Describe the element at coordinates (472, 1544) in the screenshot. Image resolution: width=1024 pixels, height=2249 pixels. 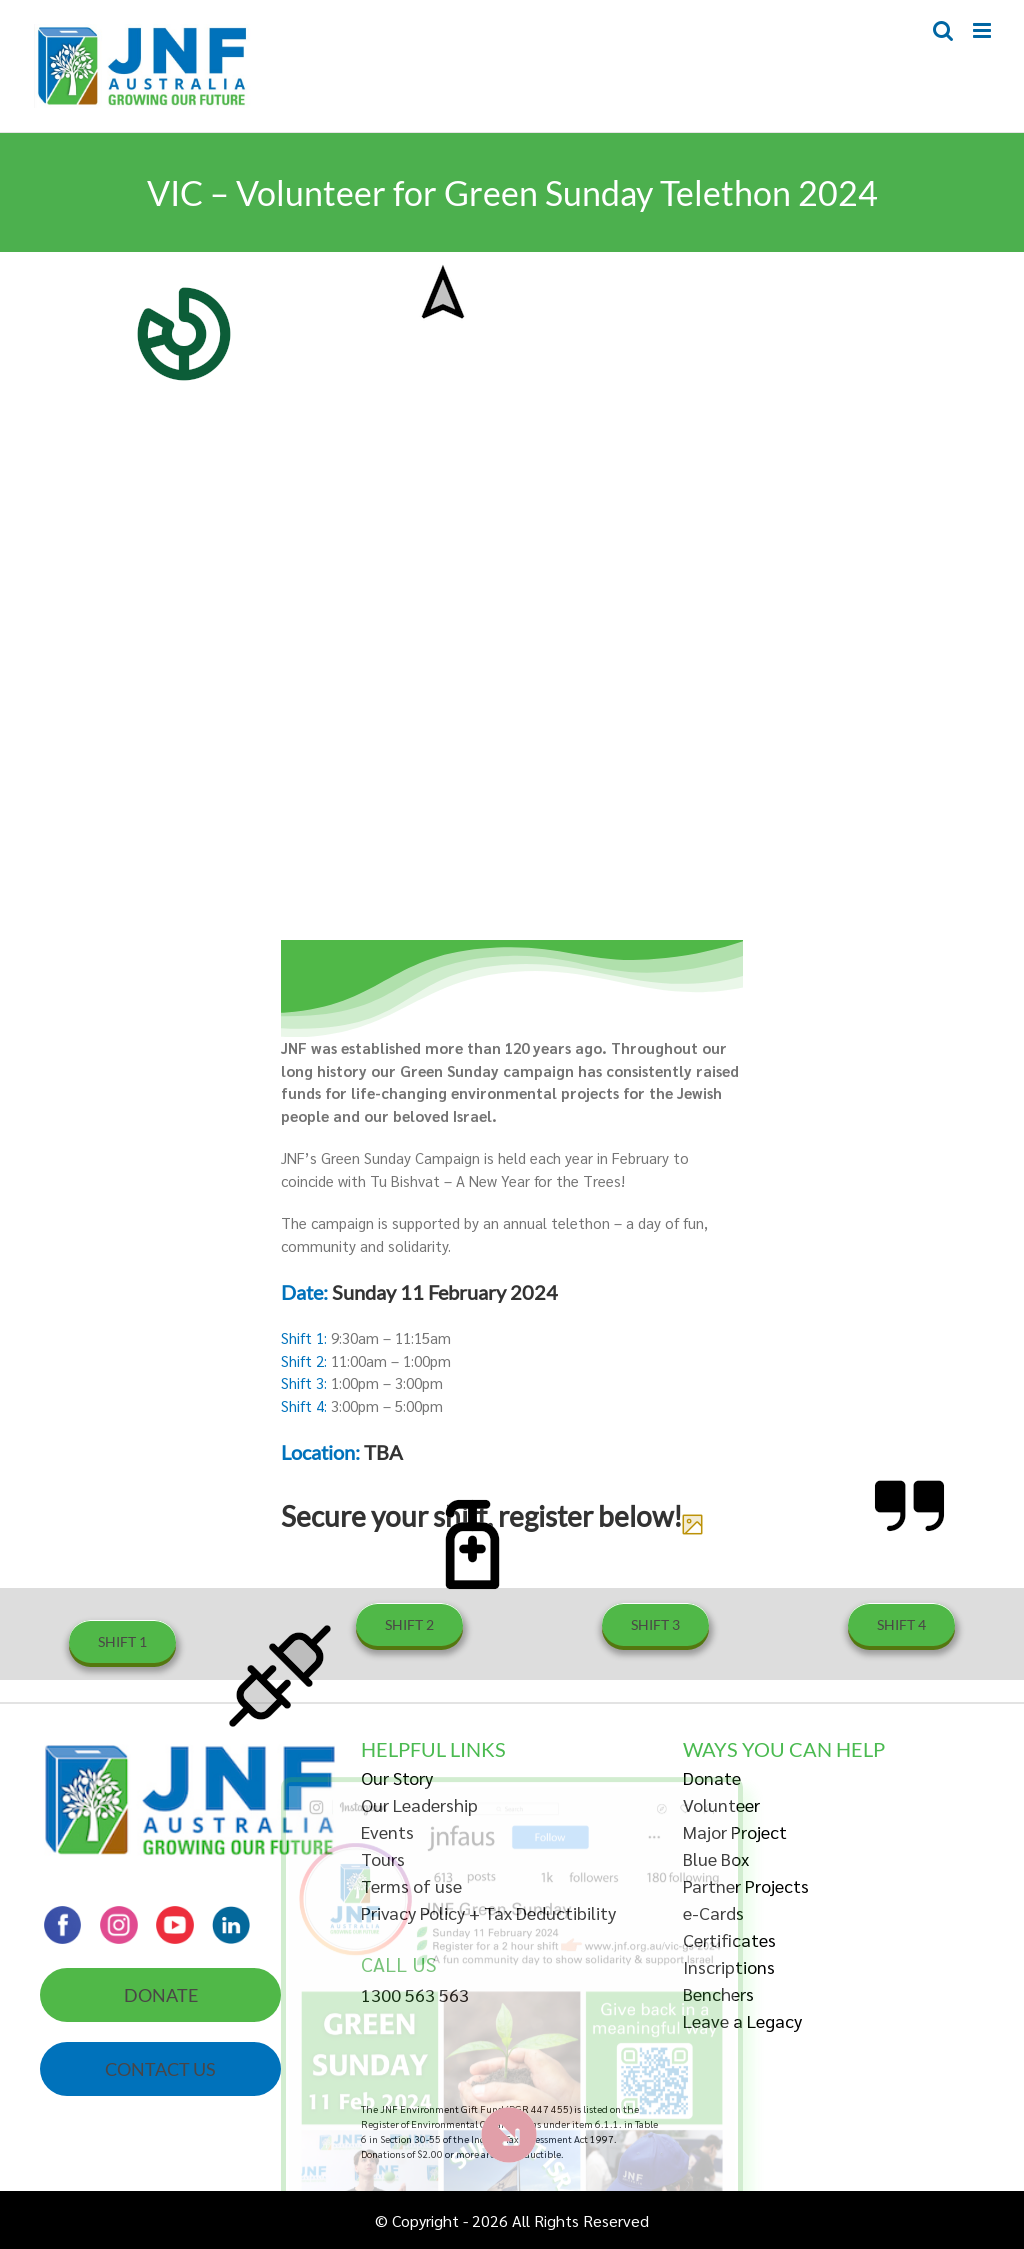
I see `access hygiene or sanitation information` at that location.